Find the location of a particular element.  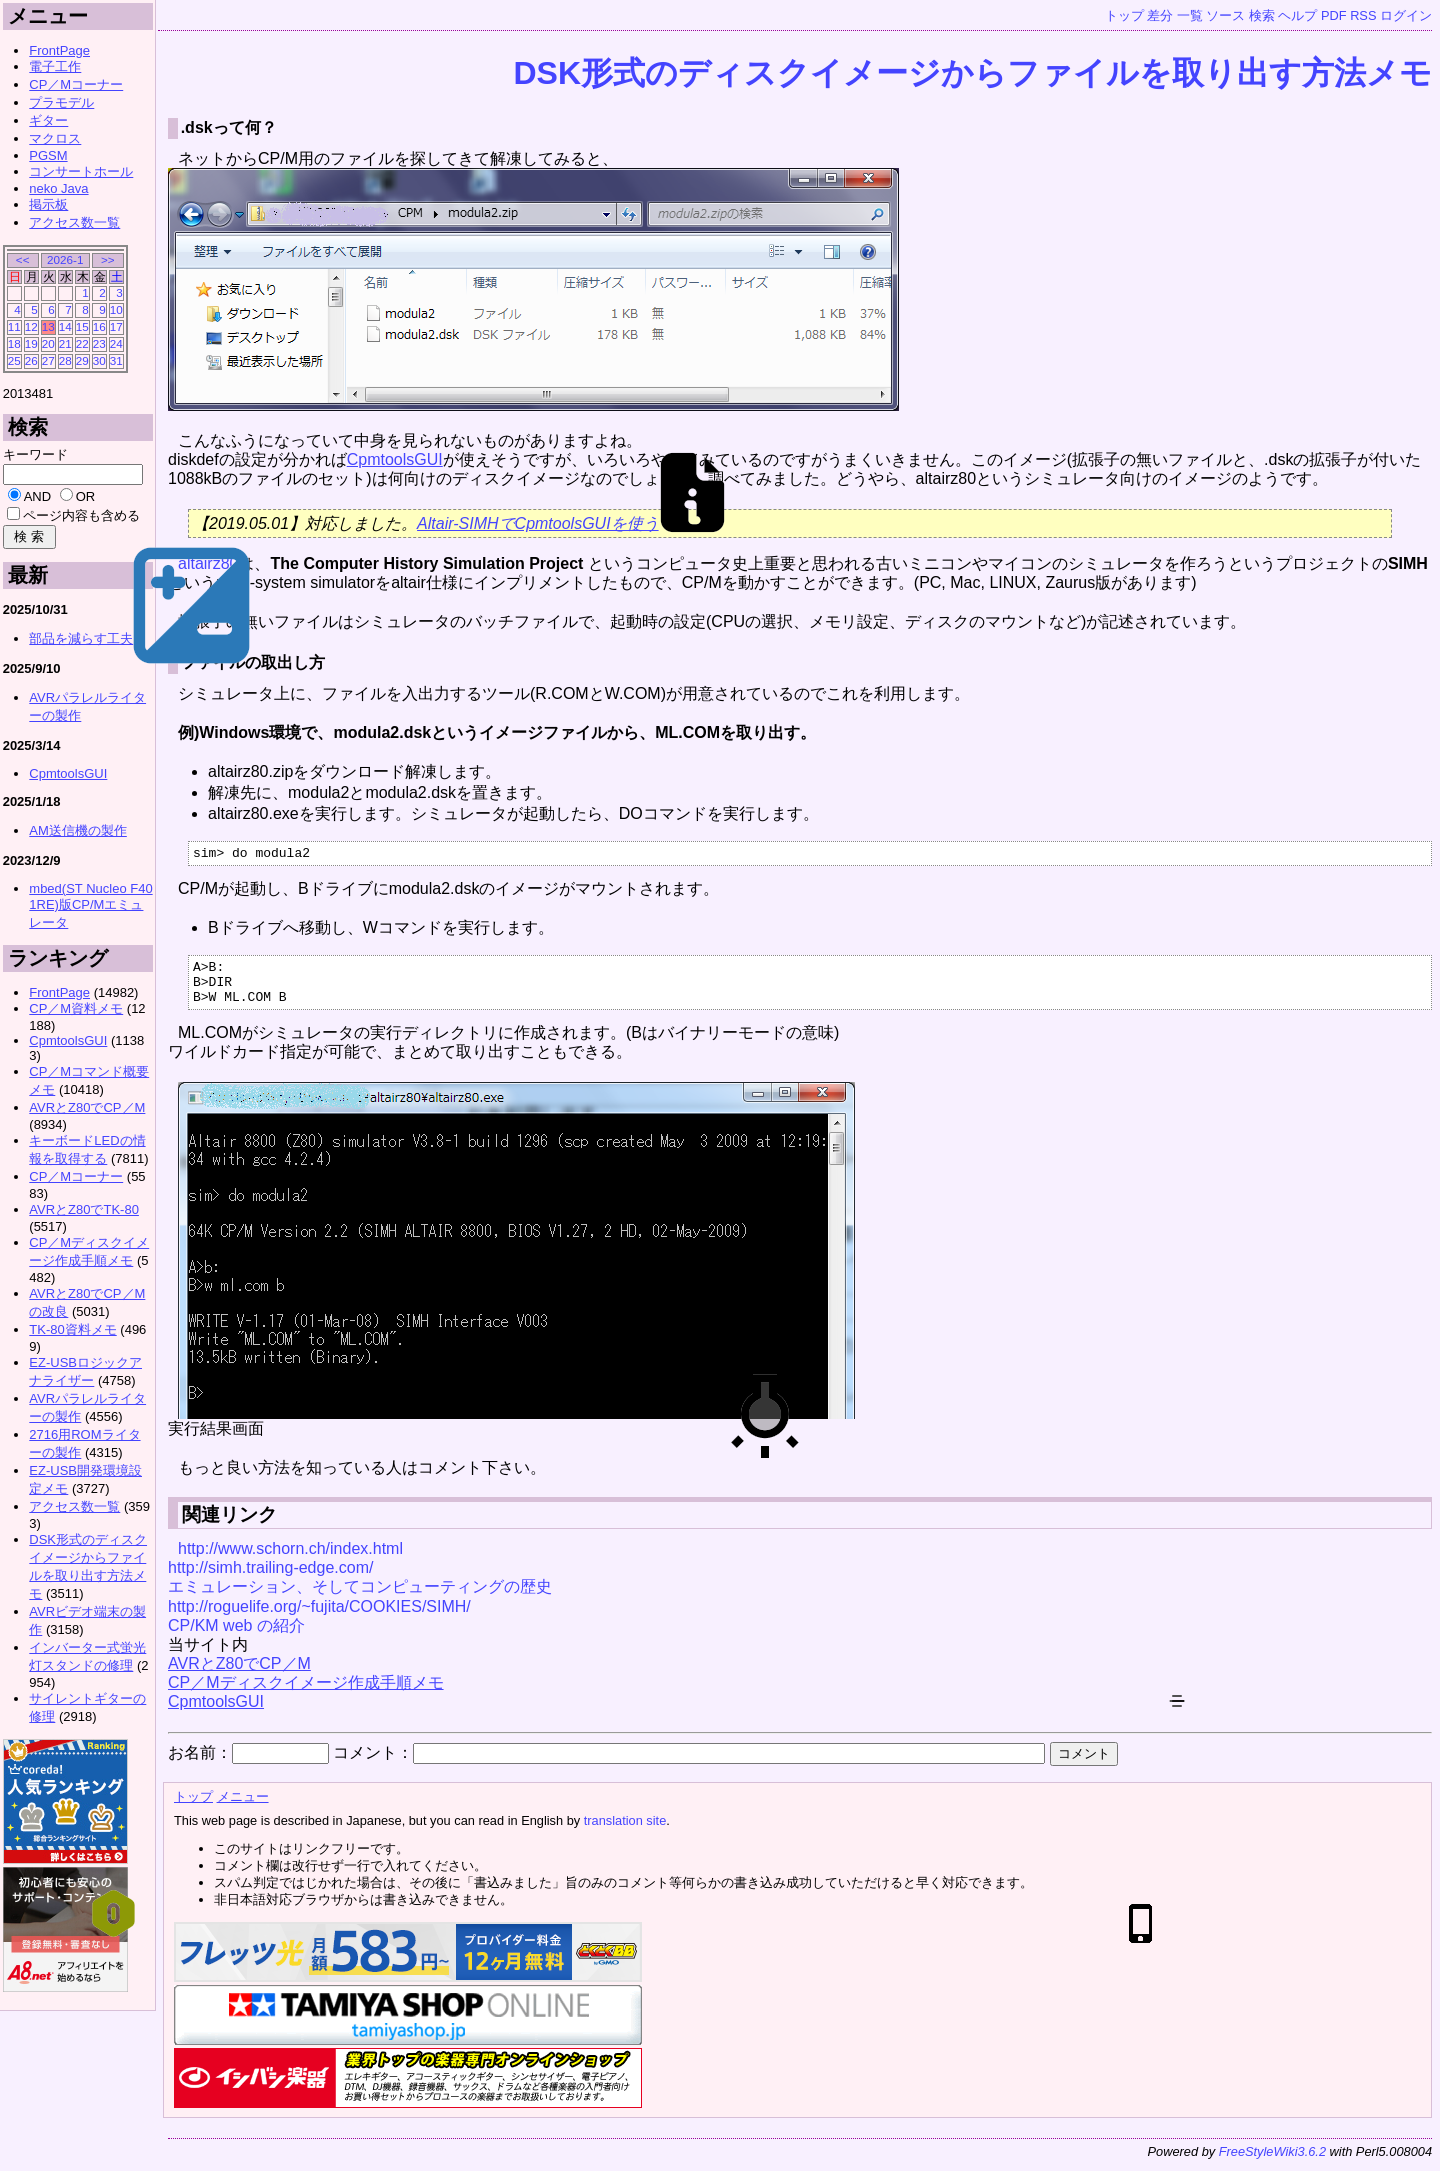

adjust incandescent light settings is located at coordinates (765, 1414).